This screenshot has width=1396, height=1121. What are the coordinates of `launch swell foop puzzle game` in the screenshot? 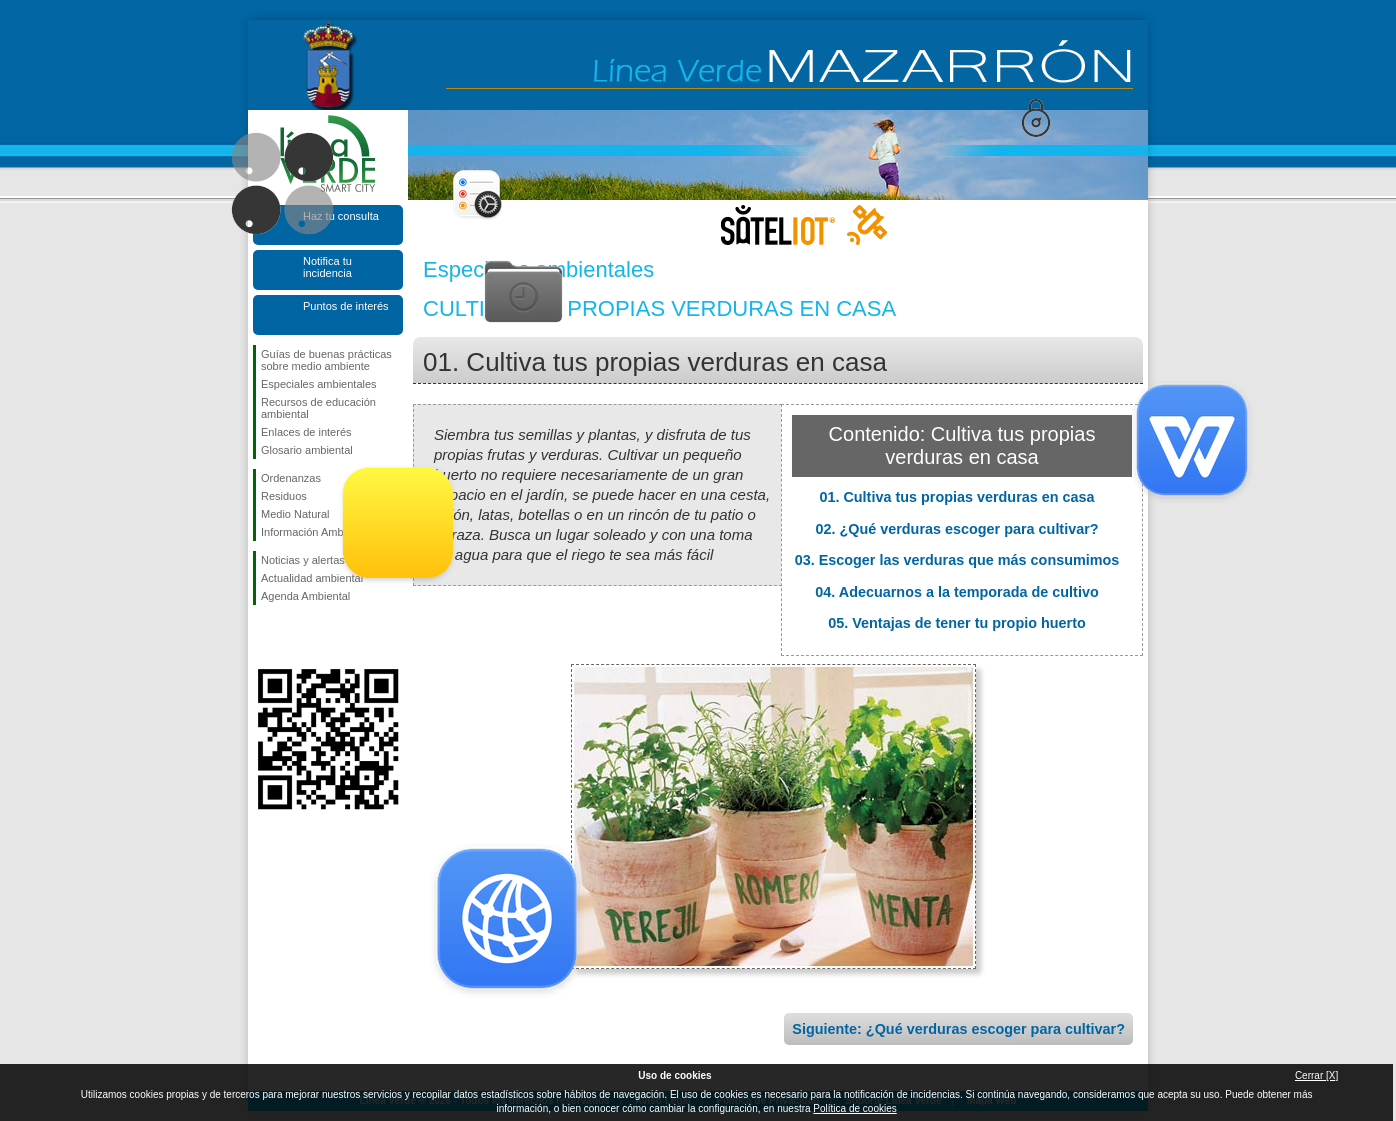 It's located at (282, 183).